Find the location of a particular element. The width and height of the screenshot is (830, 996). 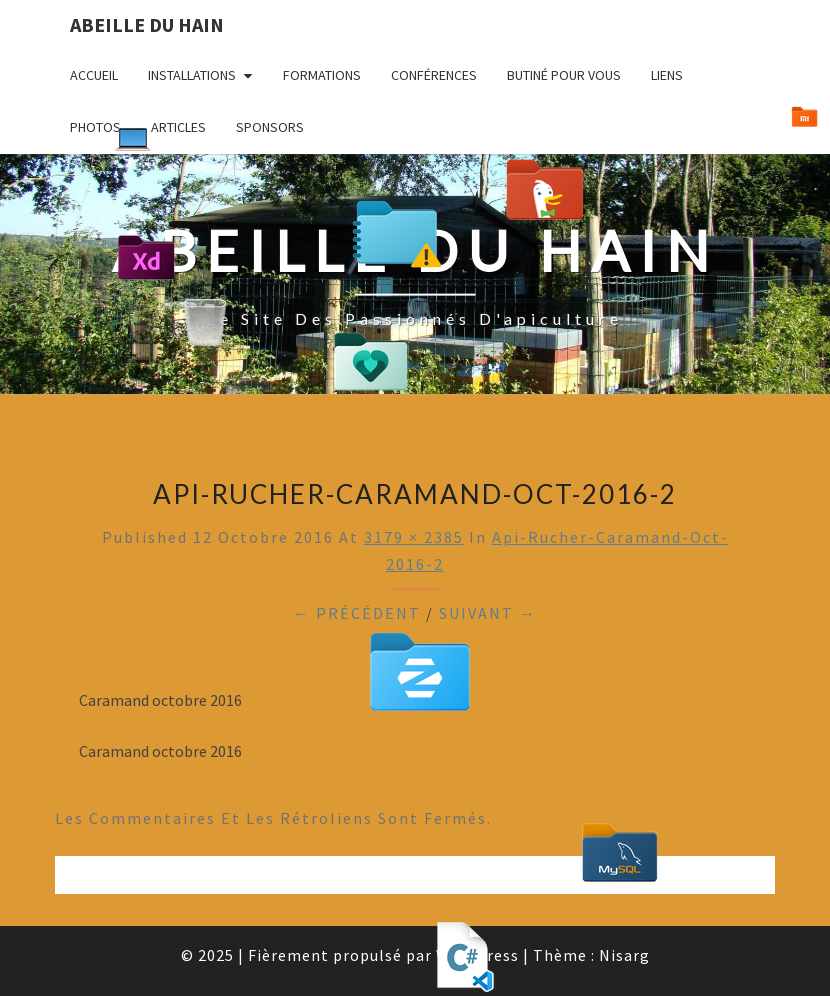

open a C# source code file is located at coordinates (462, 956).